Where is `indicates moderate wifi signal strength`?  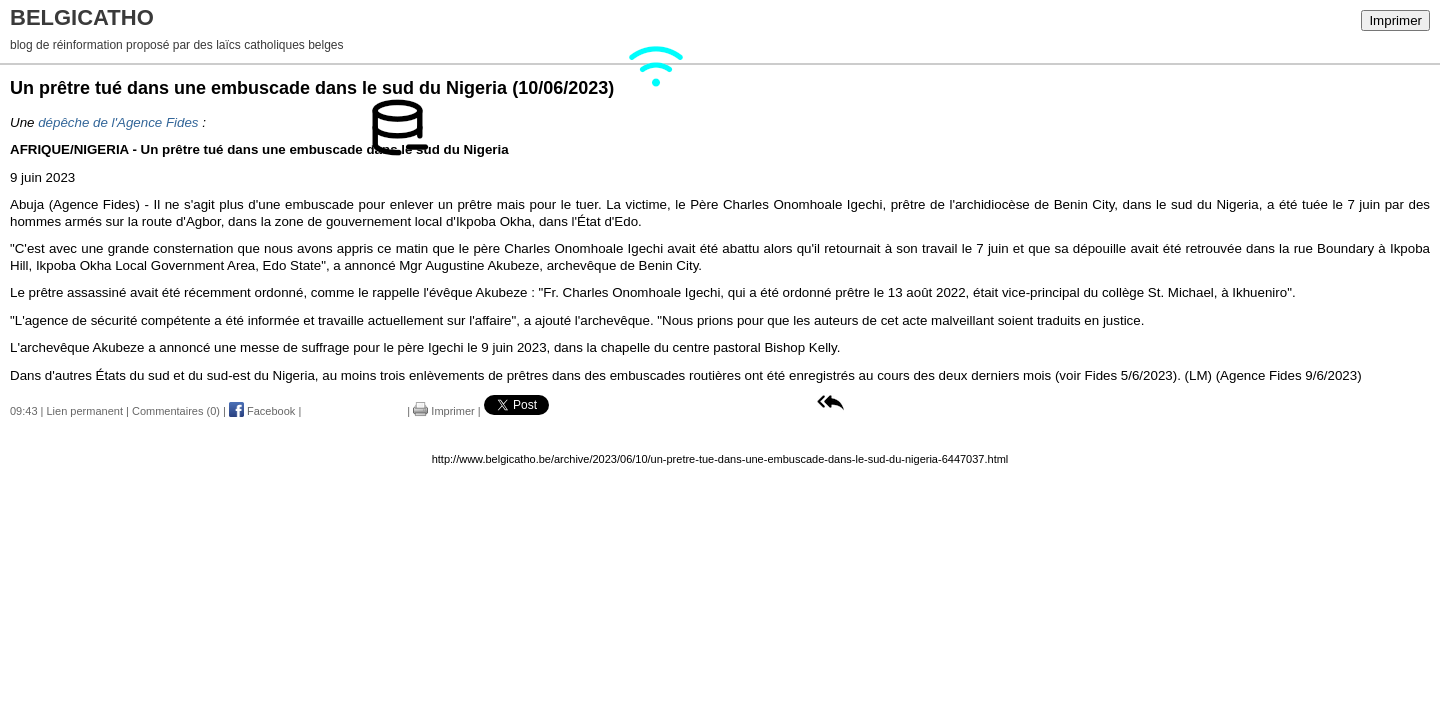 indicates moderate wifi signal strength is located at coordinates (656, 57).